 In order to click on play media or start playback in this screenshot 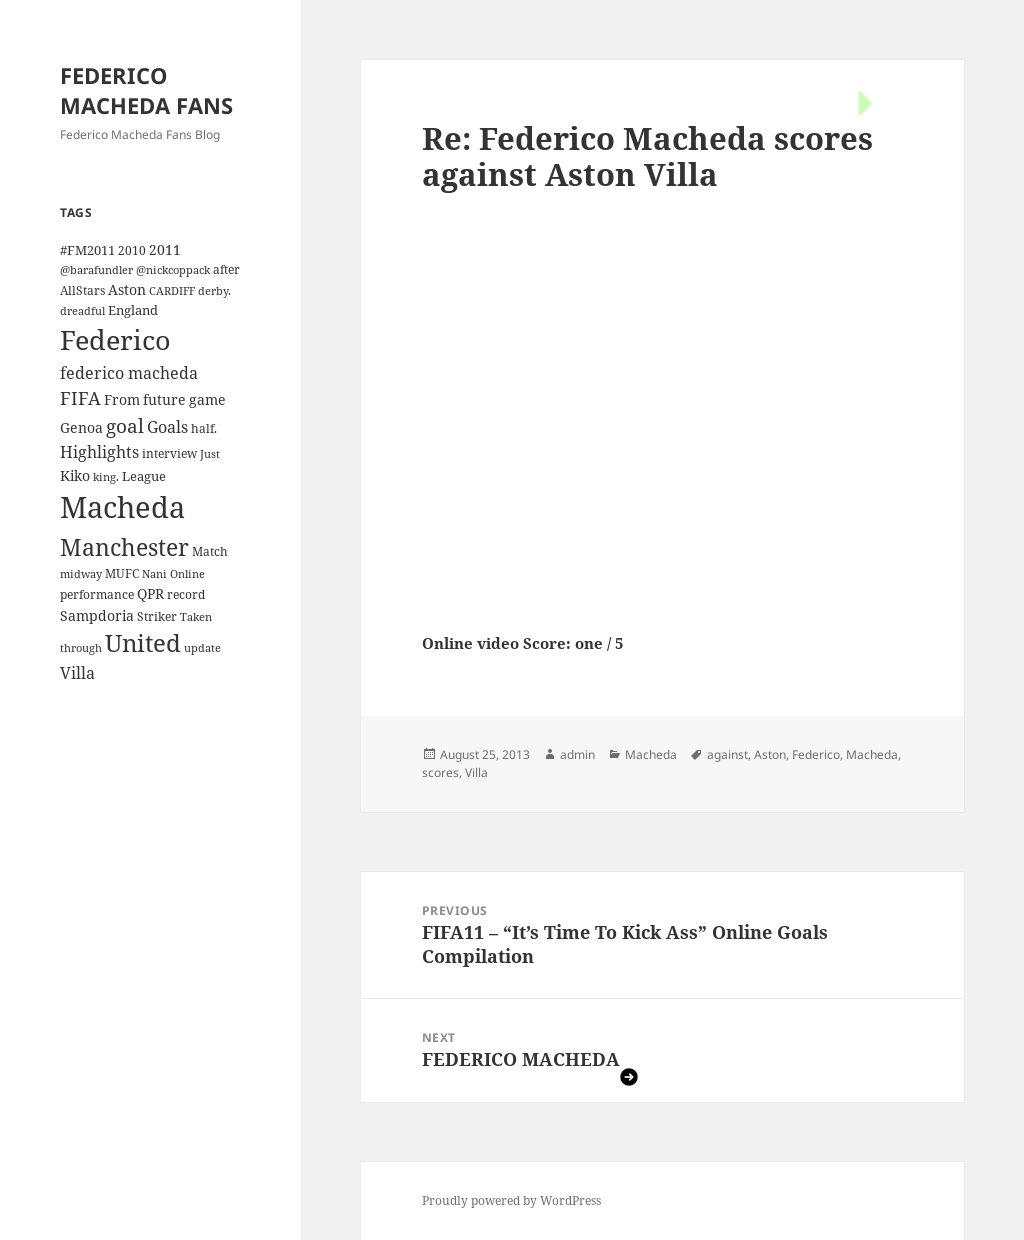, I will do `click(865, 103)`.